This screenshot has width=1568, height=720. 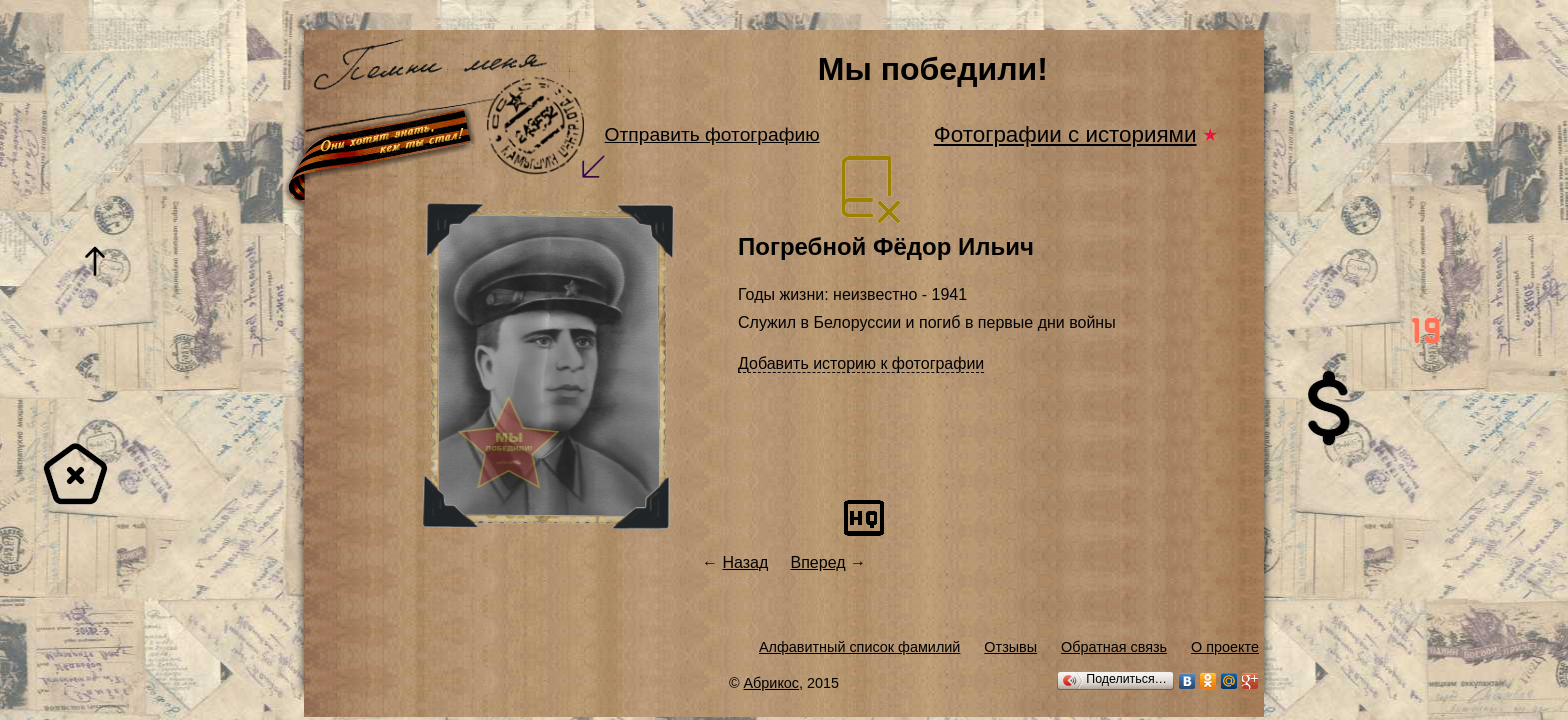 What do you see at coordinates (95, 261) in the screenshot?
I see `indicates north direction on a map or compass` at bounding box center [95, 261].